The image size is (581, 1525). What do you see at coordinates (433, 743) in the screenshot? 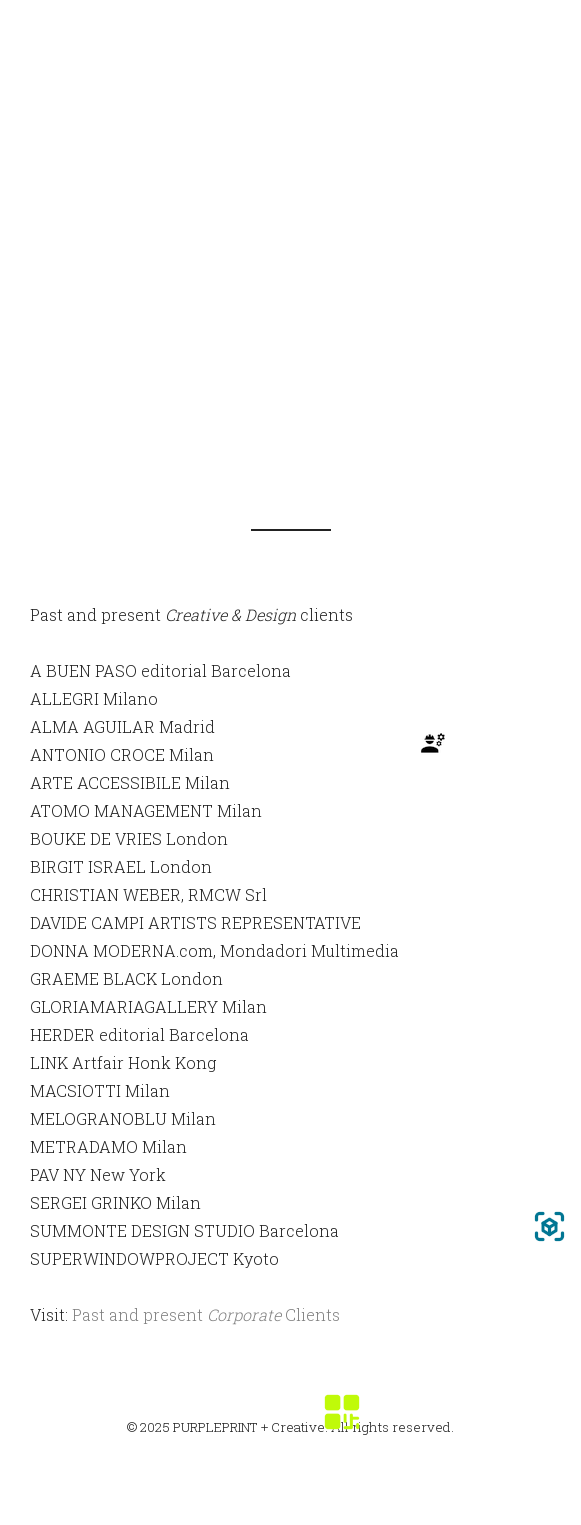
I see `access engineering or technical settings` at bounding box center [433, 743].